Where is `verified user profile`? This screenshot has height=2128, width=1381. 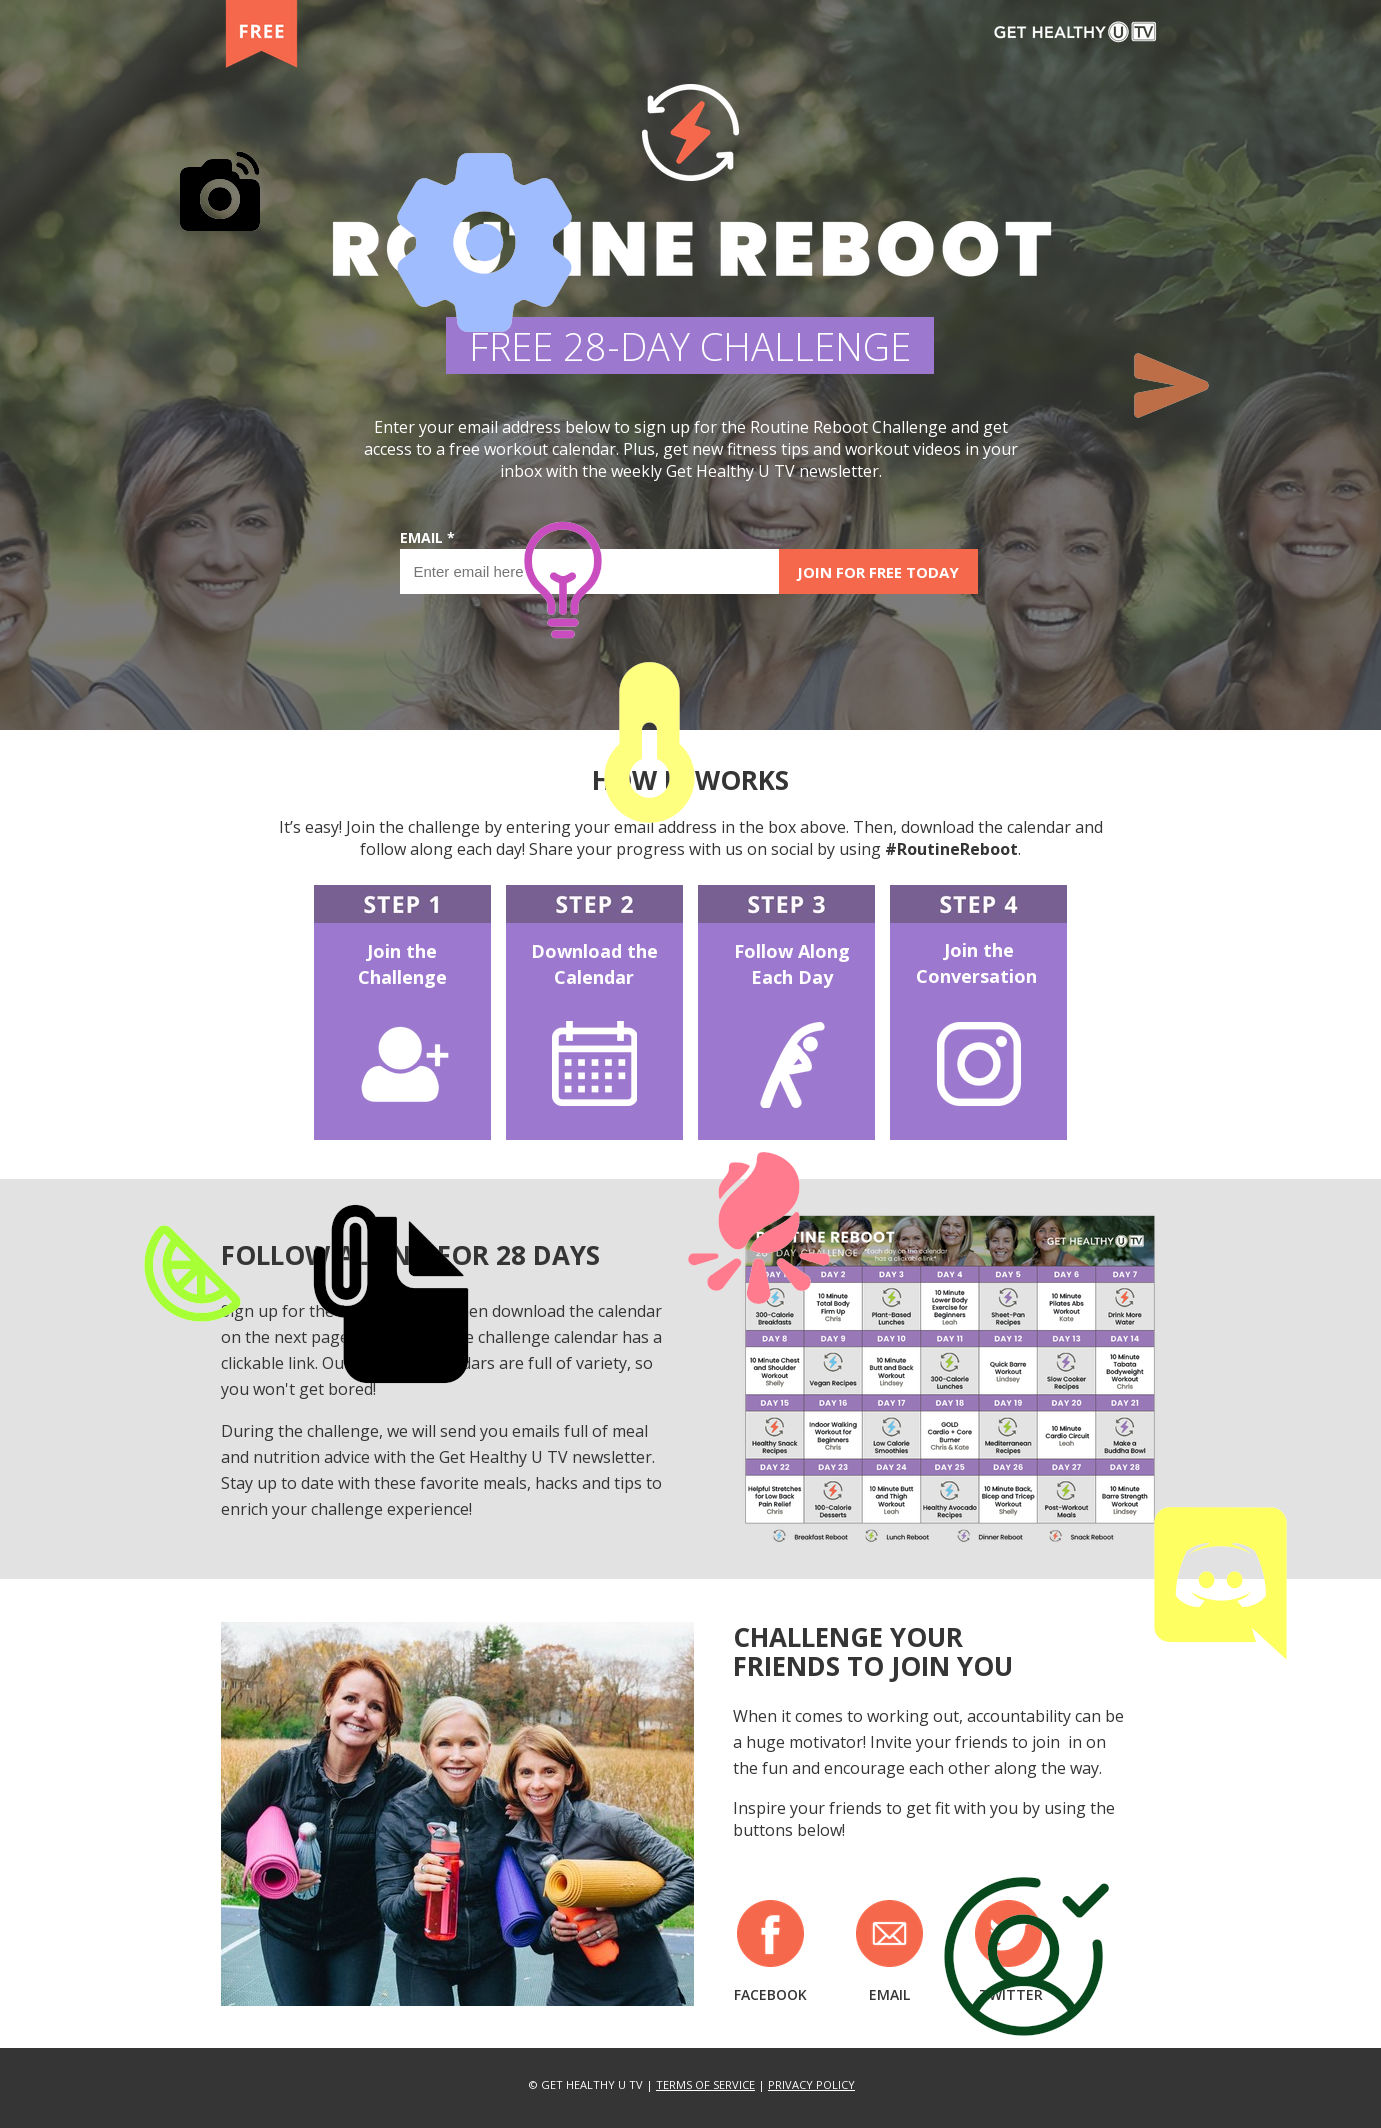
verified user profile is located at coordinates (1023, 1956).